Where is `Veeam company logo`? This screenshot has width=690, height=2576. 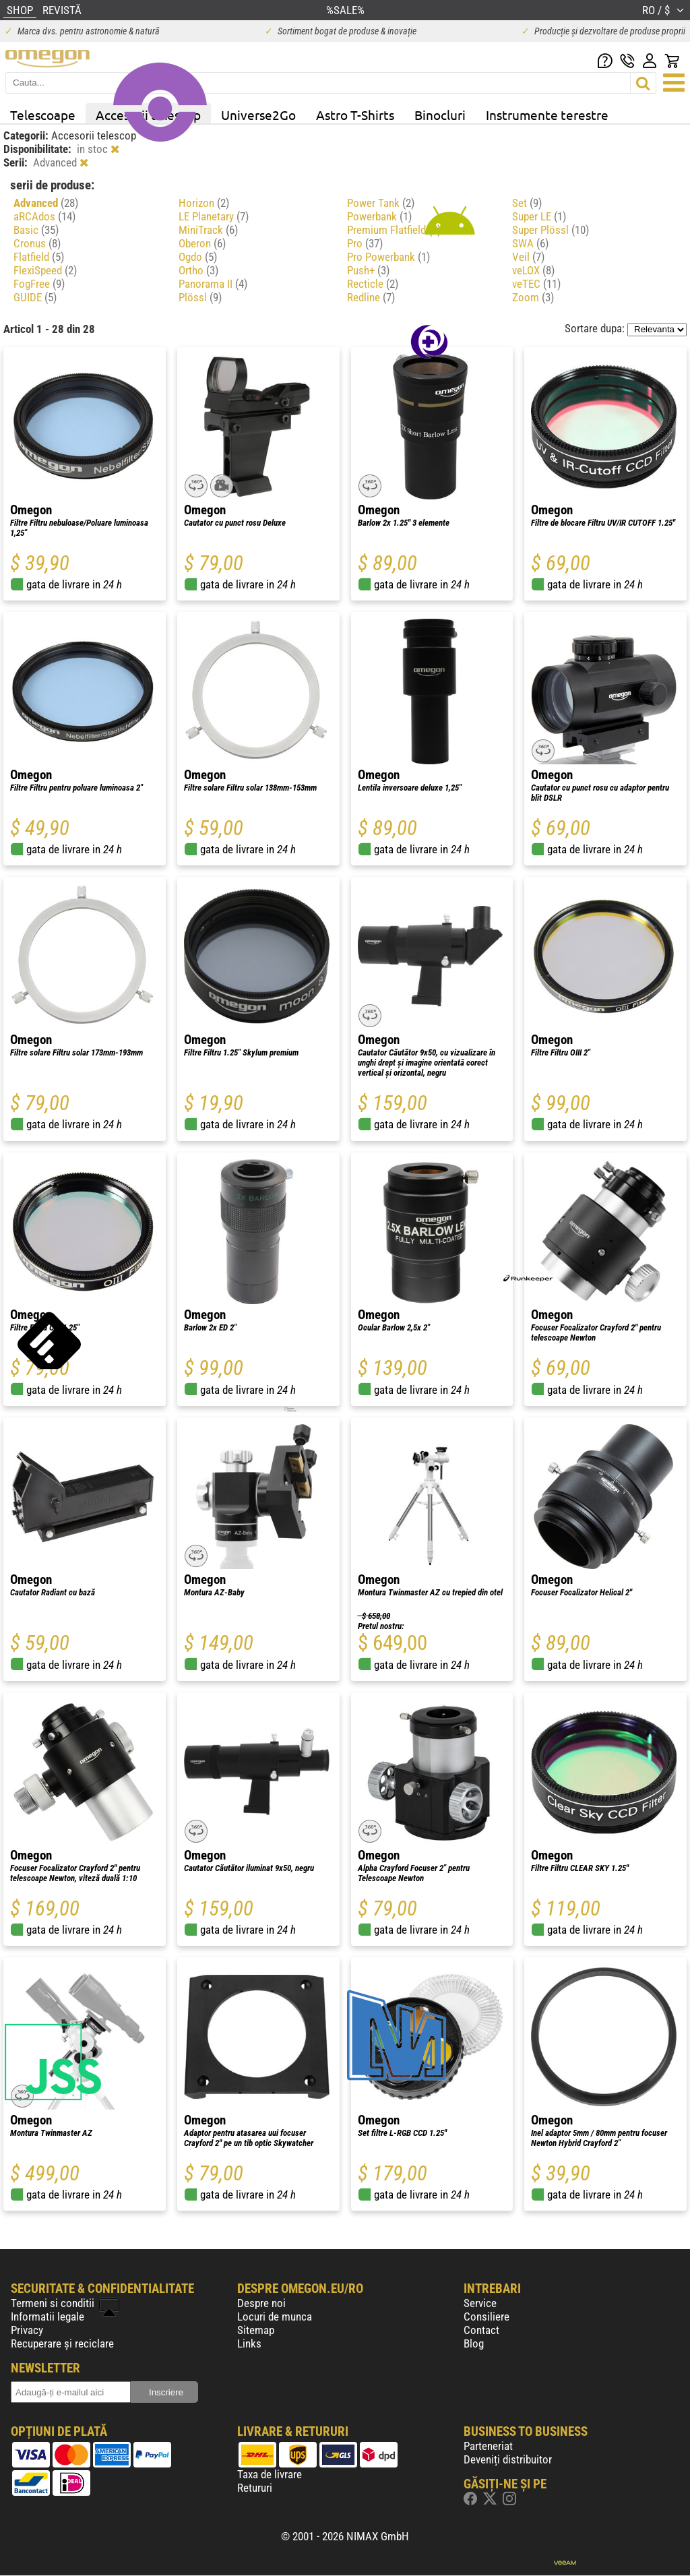
Veeam company logo is located at coordinates (565, 2563).